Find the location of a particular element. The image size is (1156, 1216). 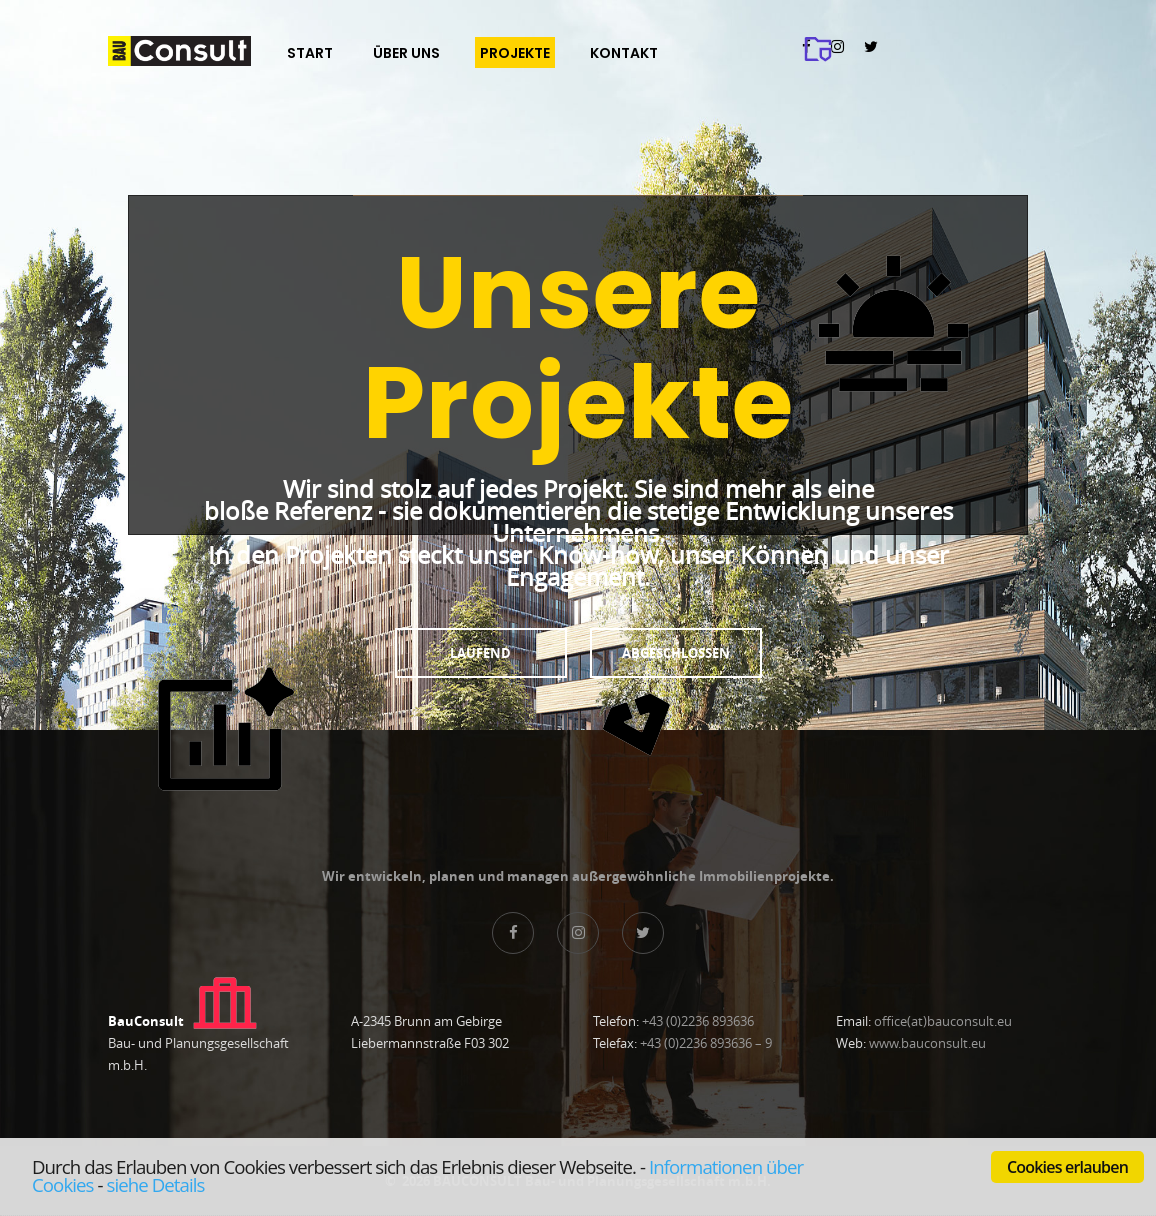

luggage deposit or storage location is located at coordinates (225, 1003).